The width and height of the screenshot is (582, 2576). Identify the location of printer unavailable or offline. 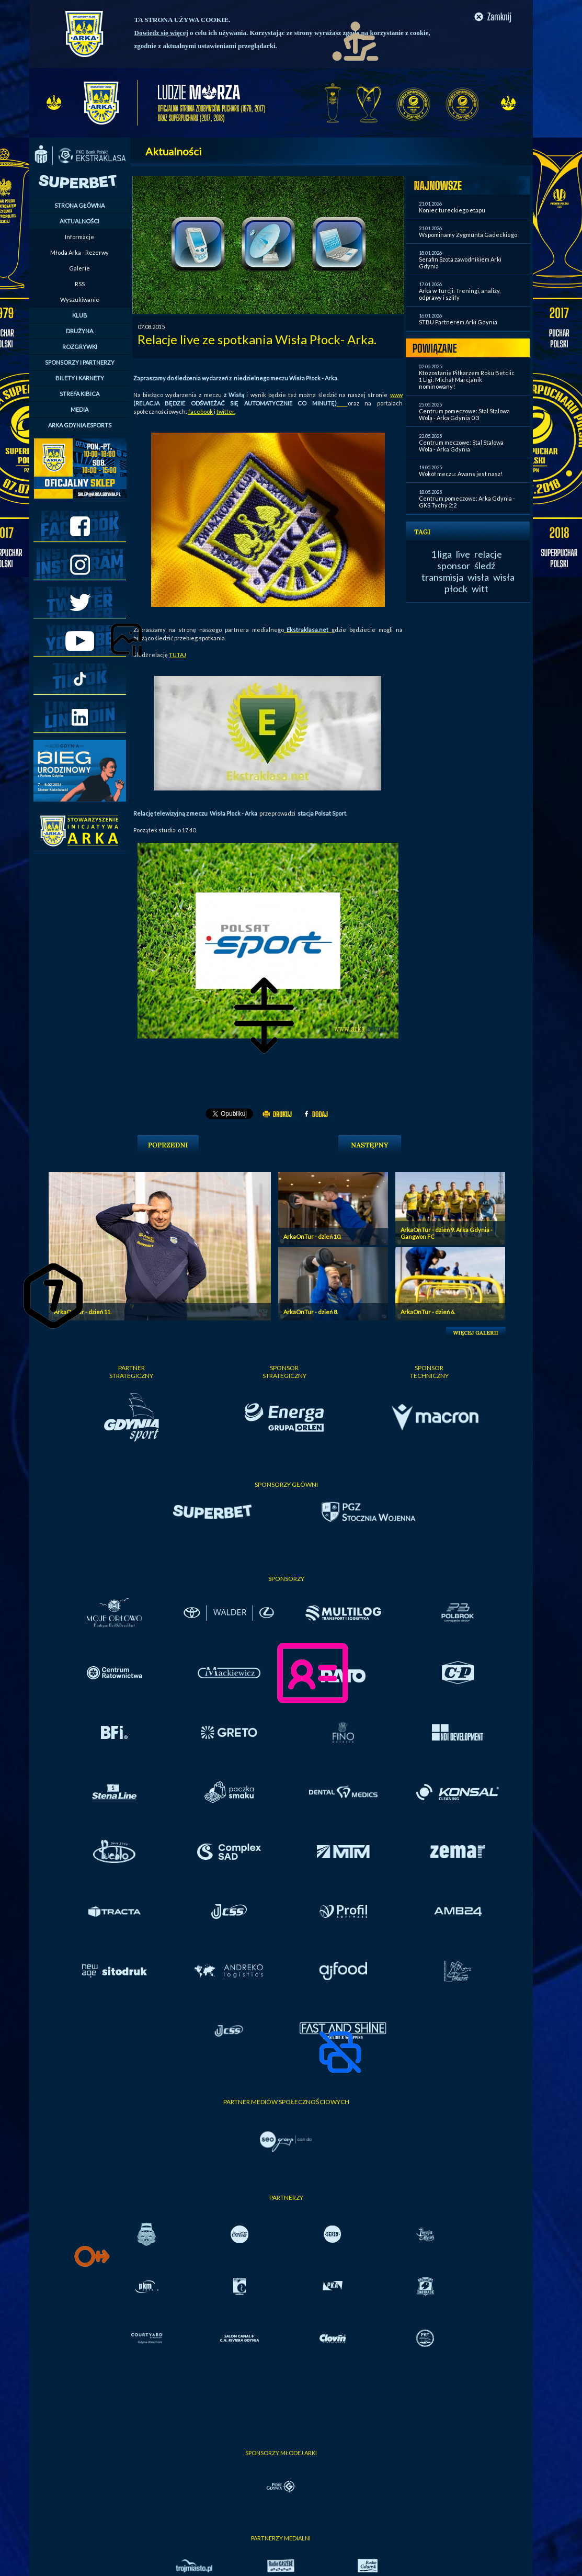
(340, 2052).